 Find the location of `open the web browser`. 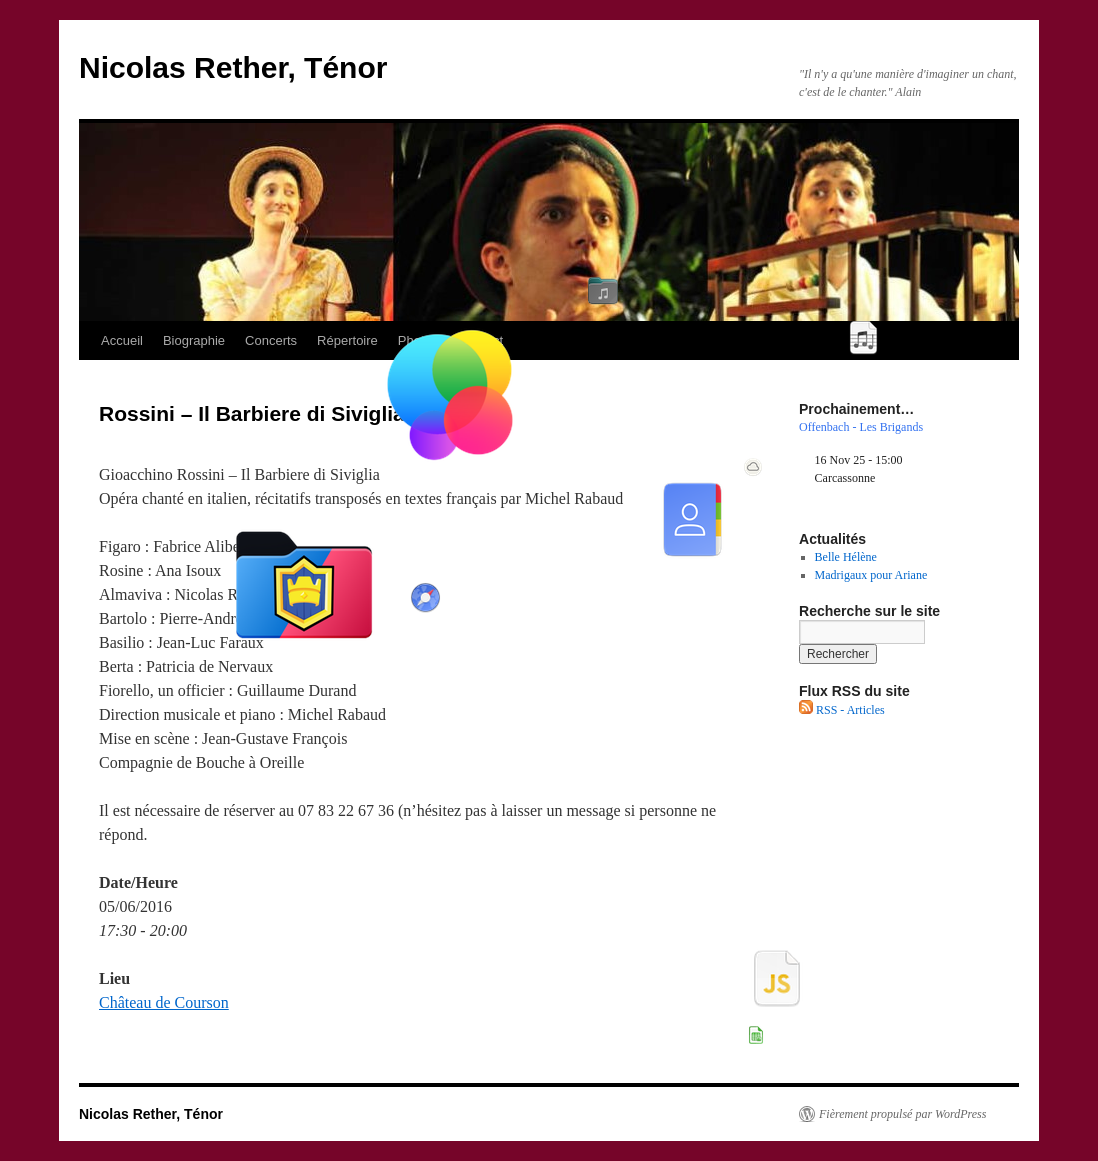

open the web browser is located at coordinates (425, 597).